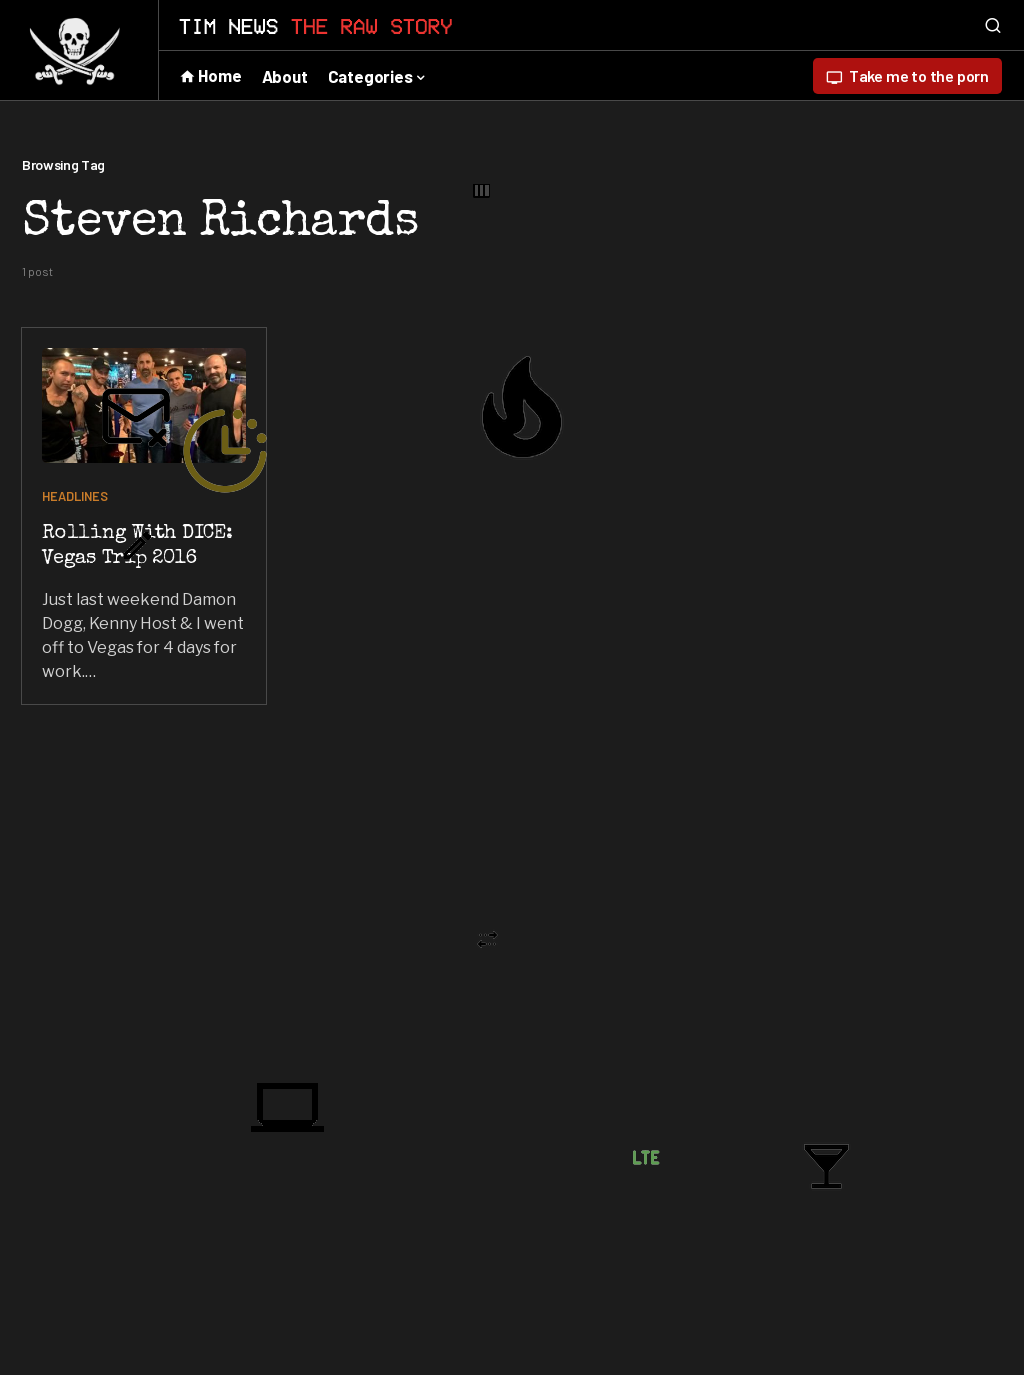 The width and height of the screenshot is (1024, 1375). I want to click on switch to week view in a calendar, so click(481, 190).